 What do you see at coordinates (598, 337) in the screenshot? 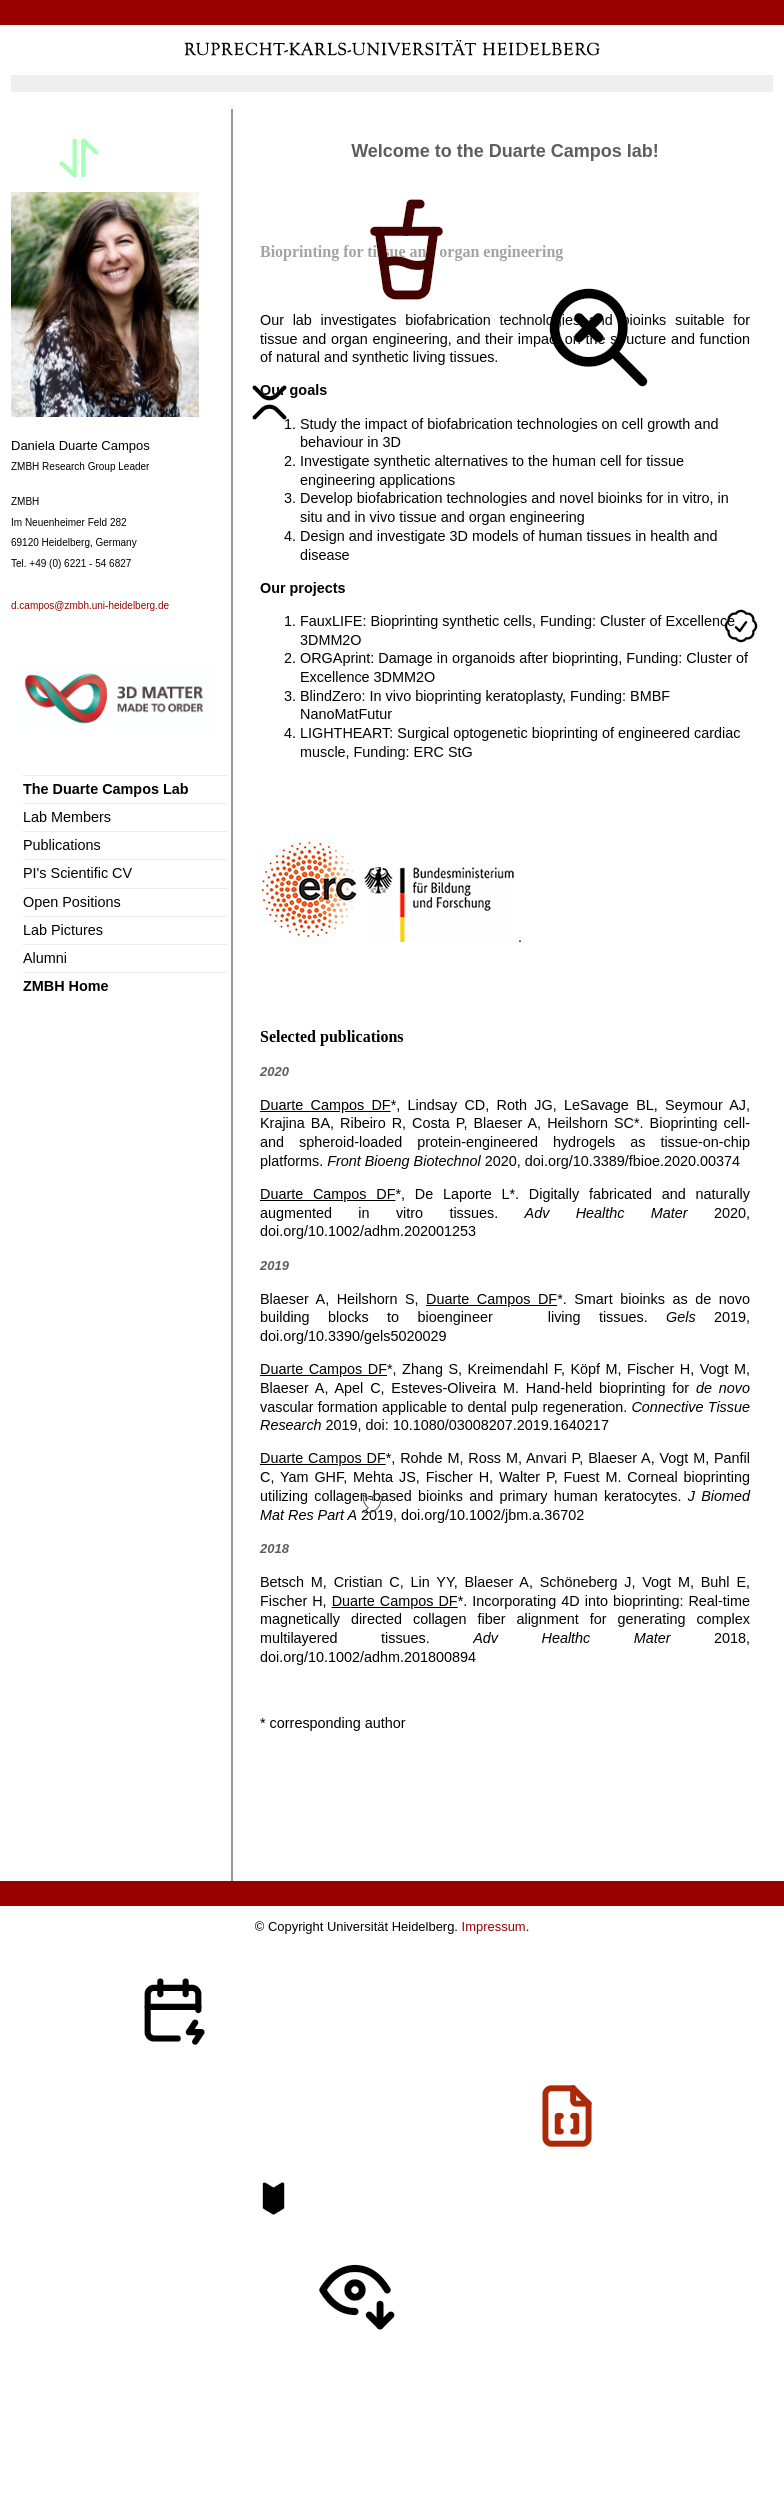
I see `cancel or exit search mode` at bounding box center [598, 337].